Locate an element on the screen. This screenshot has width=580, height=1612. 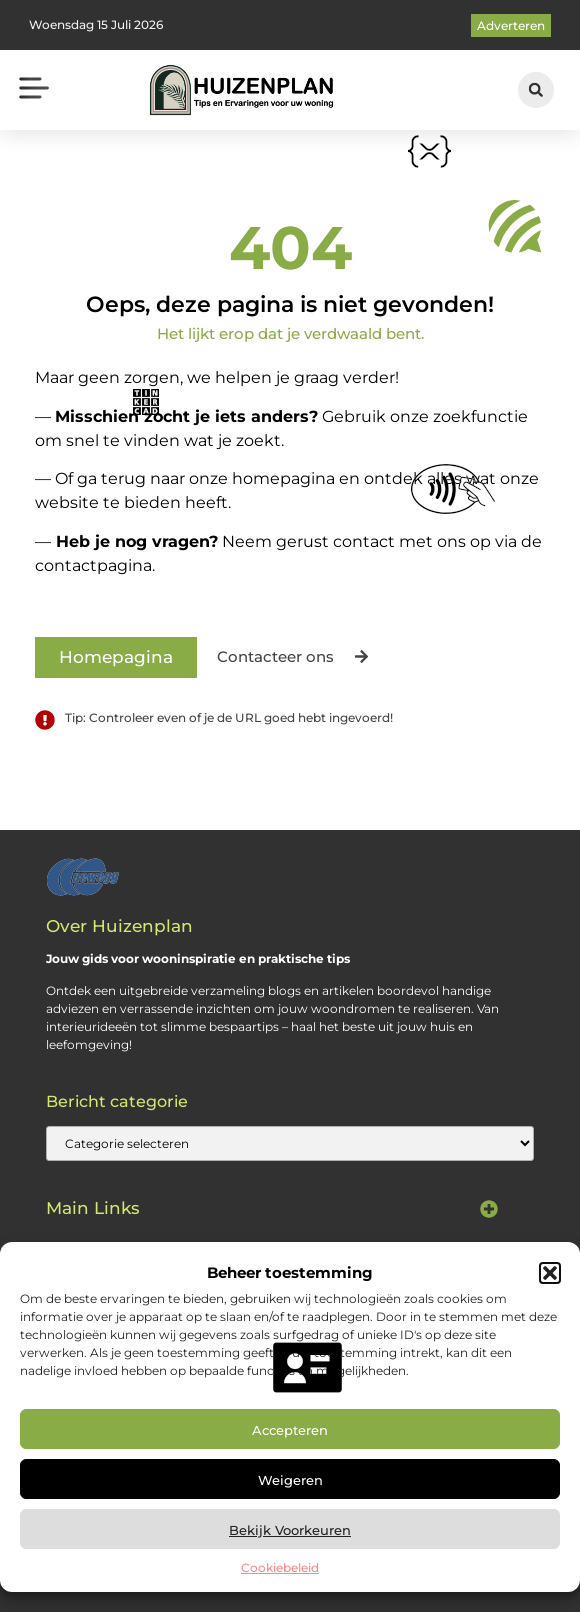
visit the newegg online store is located at coordinates (83, 877).